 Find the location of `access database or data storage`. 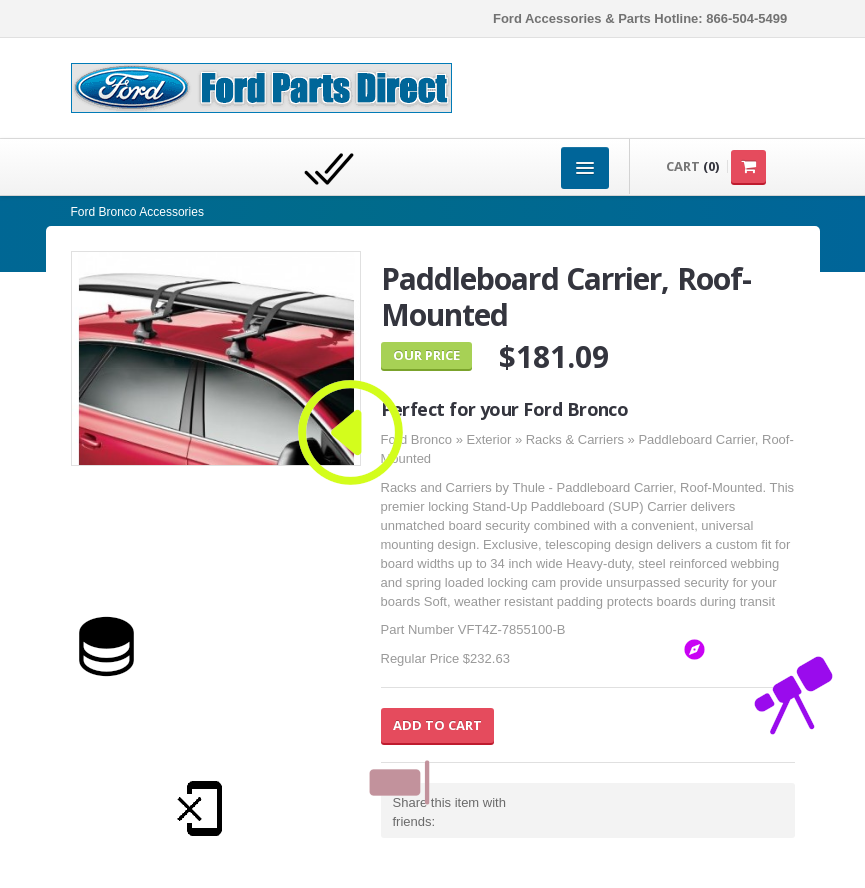

access database or data storage is located at coordinates (106, 646).